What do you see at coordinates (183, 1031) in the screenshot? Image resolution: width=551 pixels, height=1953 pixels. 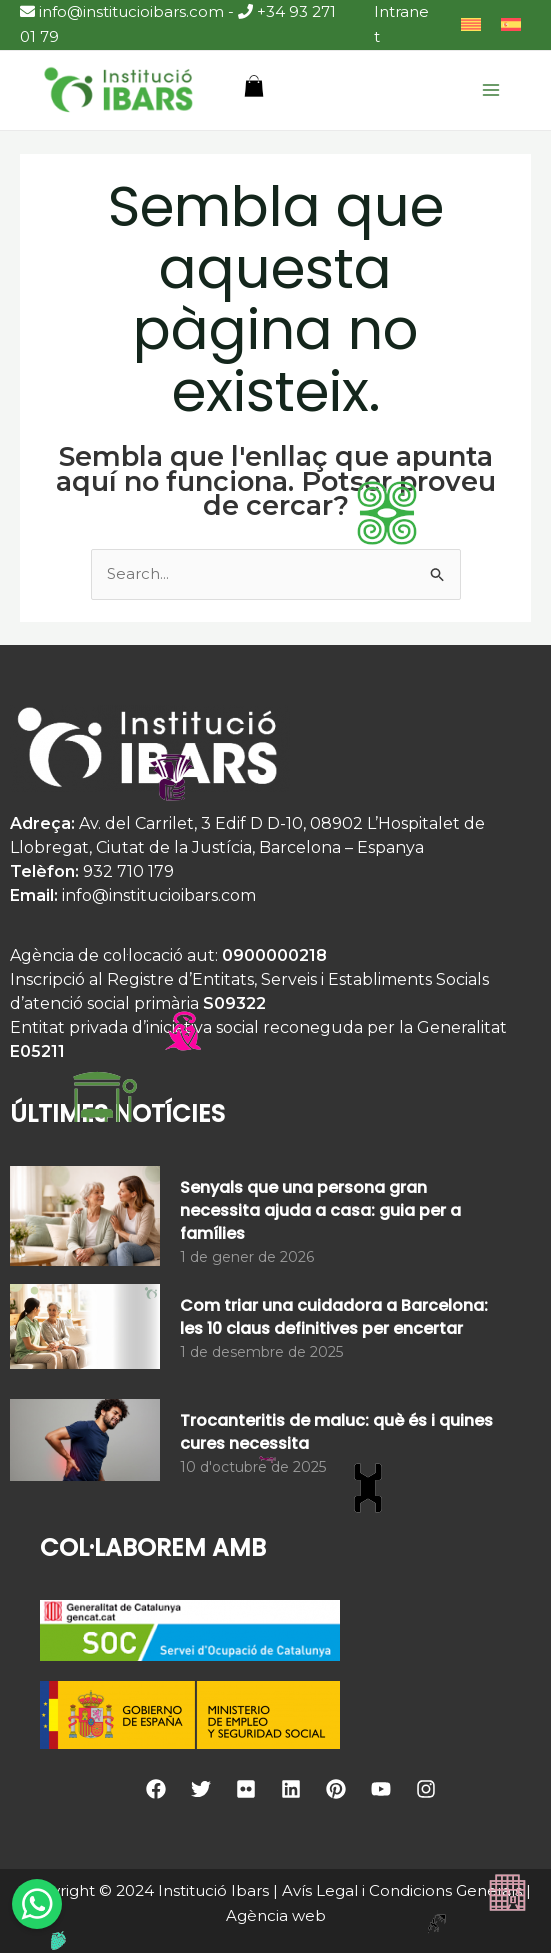 I see `alien or sci-fi themed game item` at bounding box center [183, 1031].